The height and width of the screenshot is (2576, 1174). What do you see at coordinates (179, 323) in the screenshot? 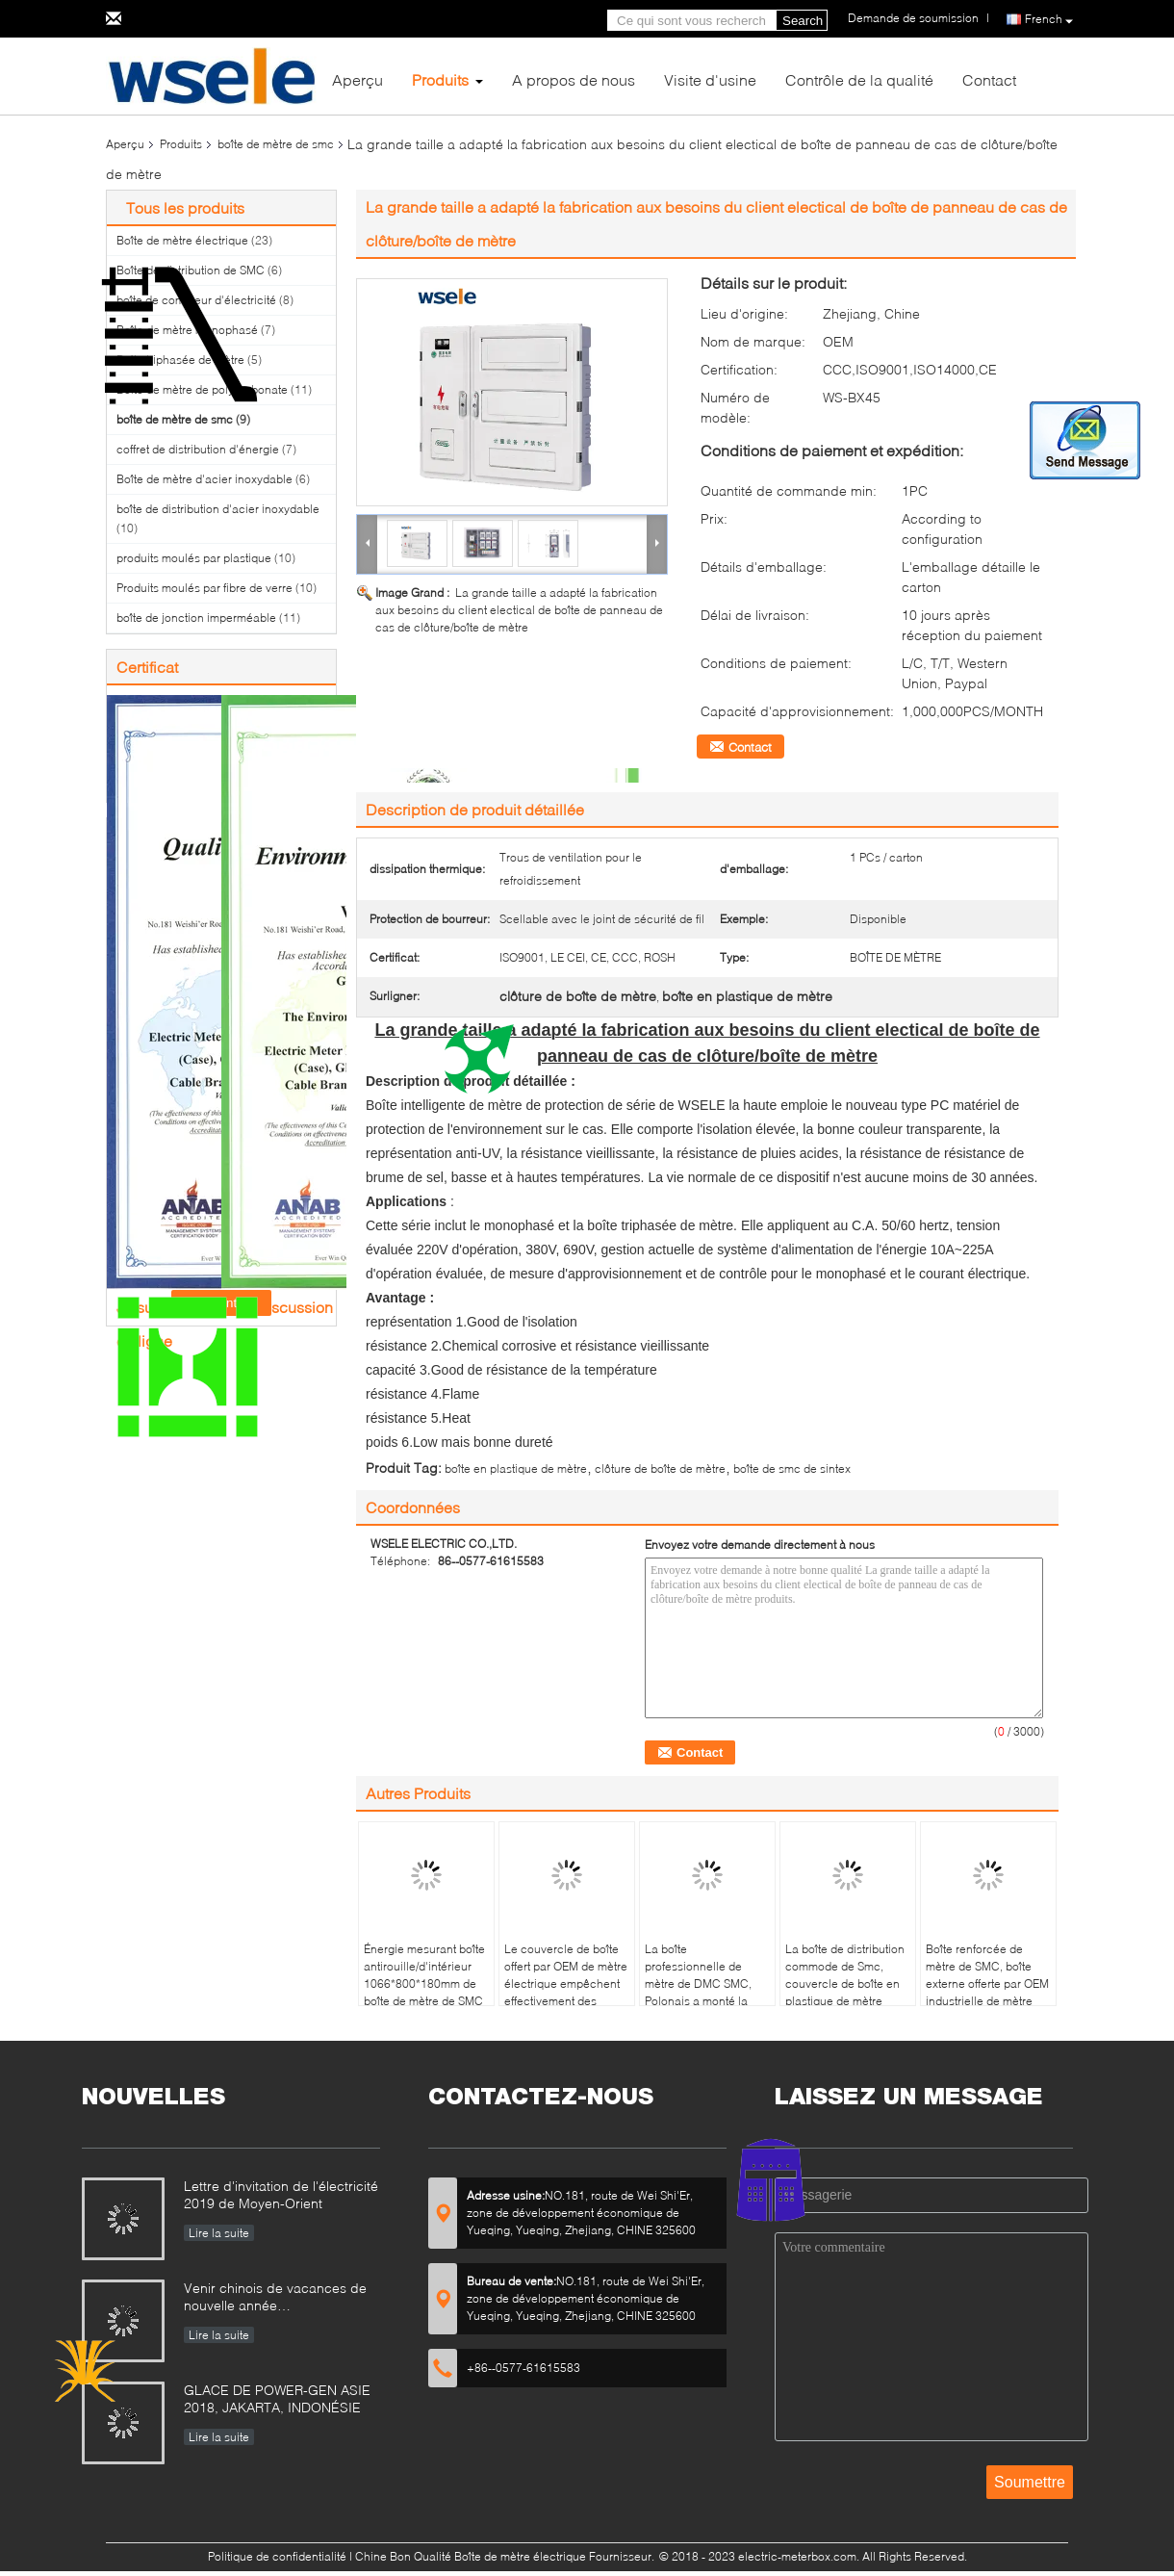
I see `access playground or kids' play area` at bounding box center [179, 323].